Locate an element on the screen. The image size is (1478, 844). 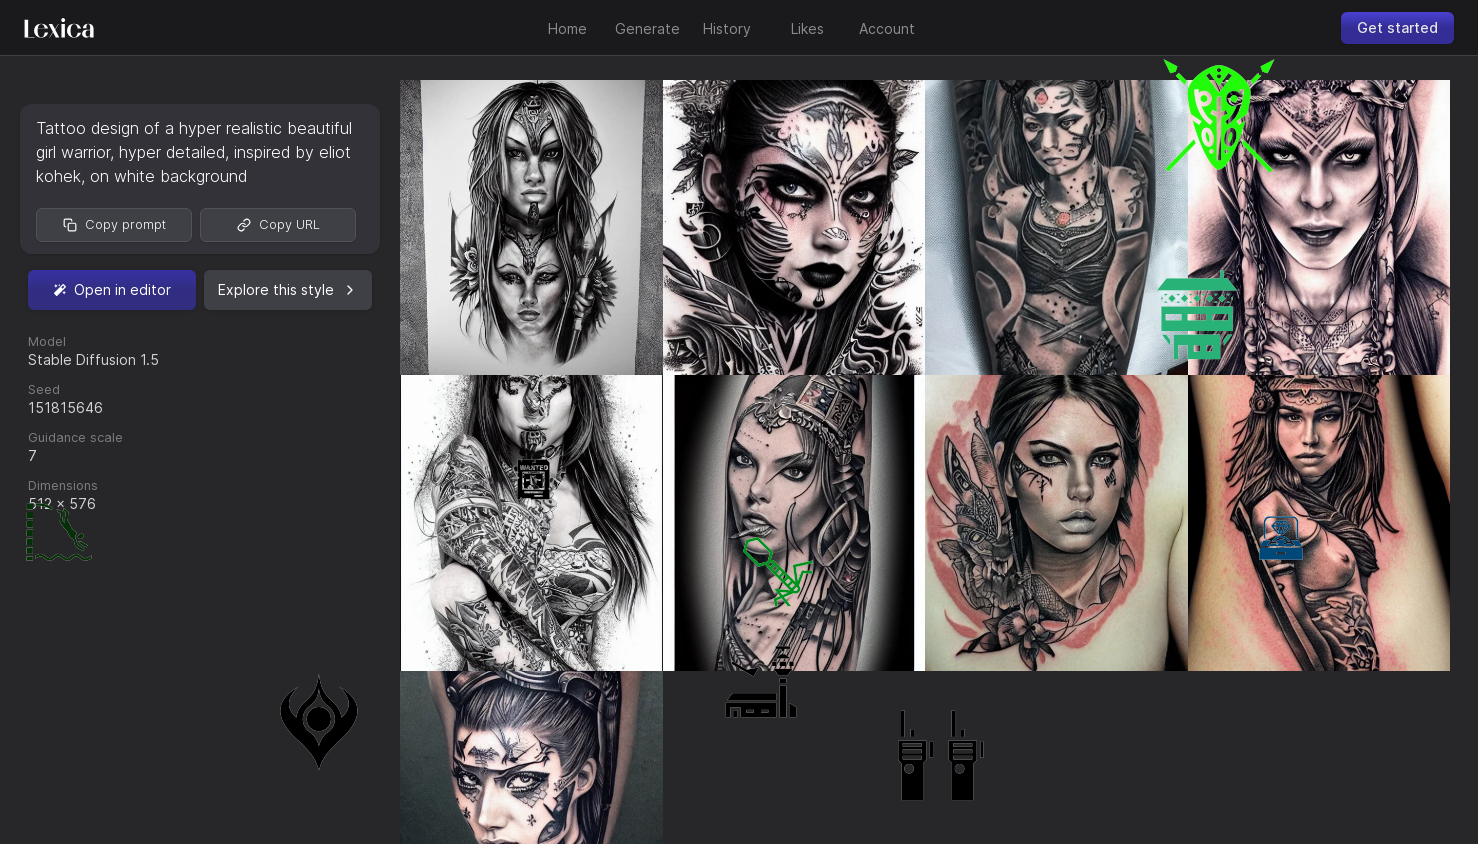
access push-to-talk or voice communication is located at coordinates (937, 754).